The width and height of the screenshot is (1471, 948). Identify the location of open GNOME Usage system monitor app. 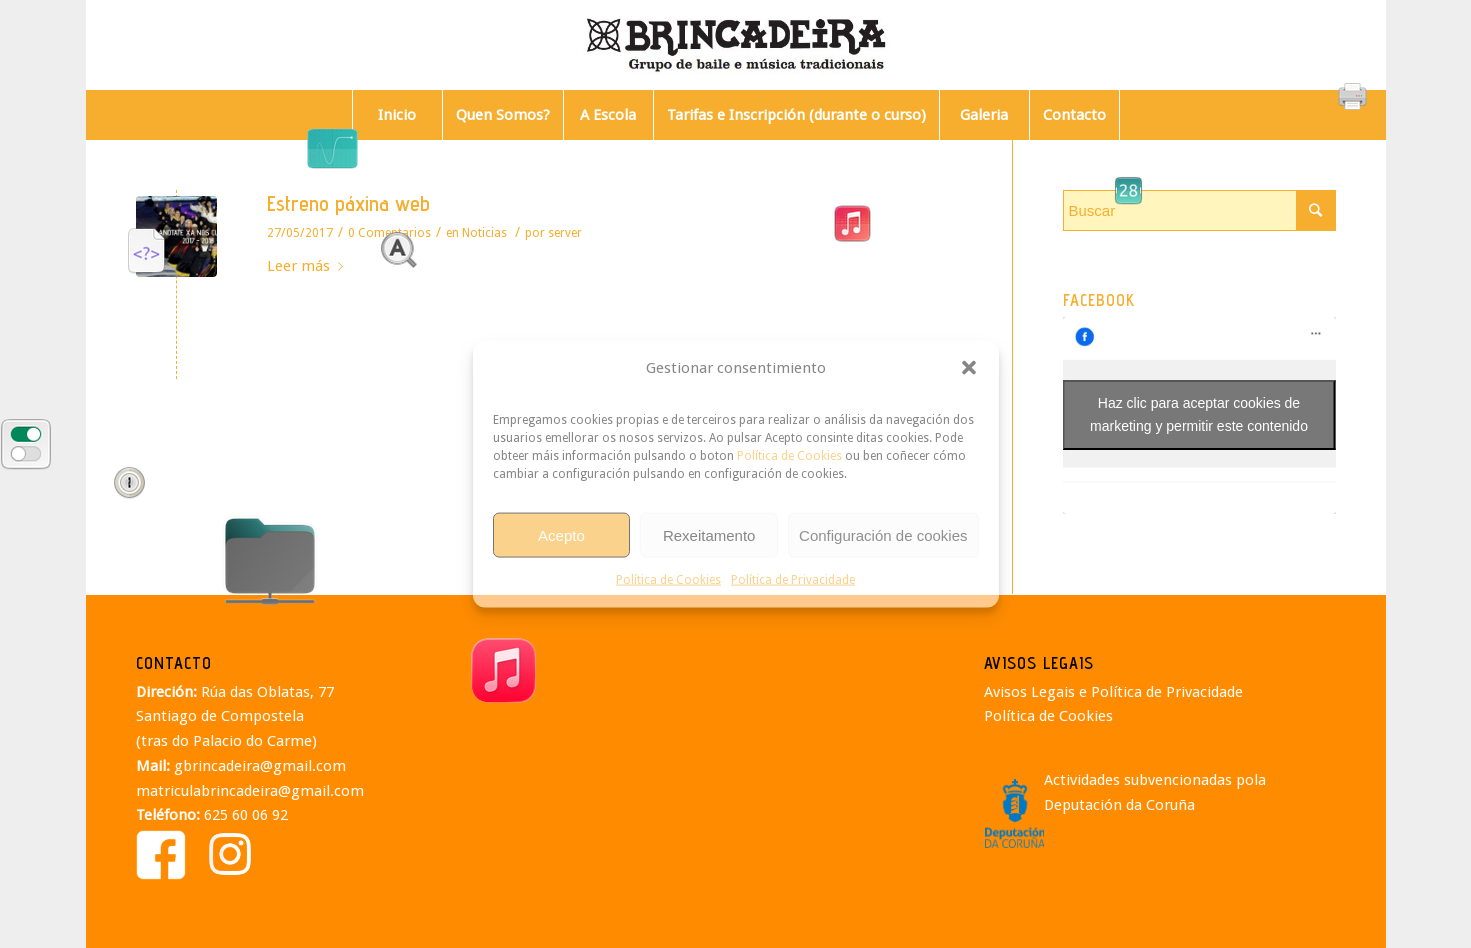
(332, 148).